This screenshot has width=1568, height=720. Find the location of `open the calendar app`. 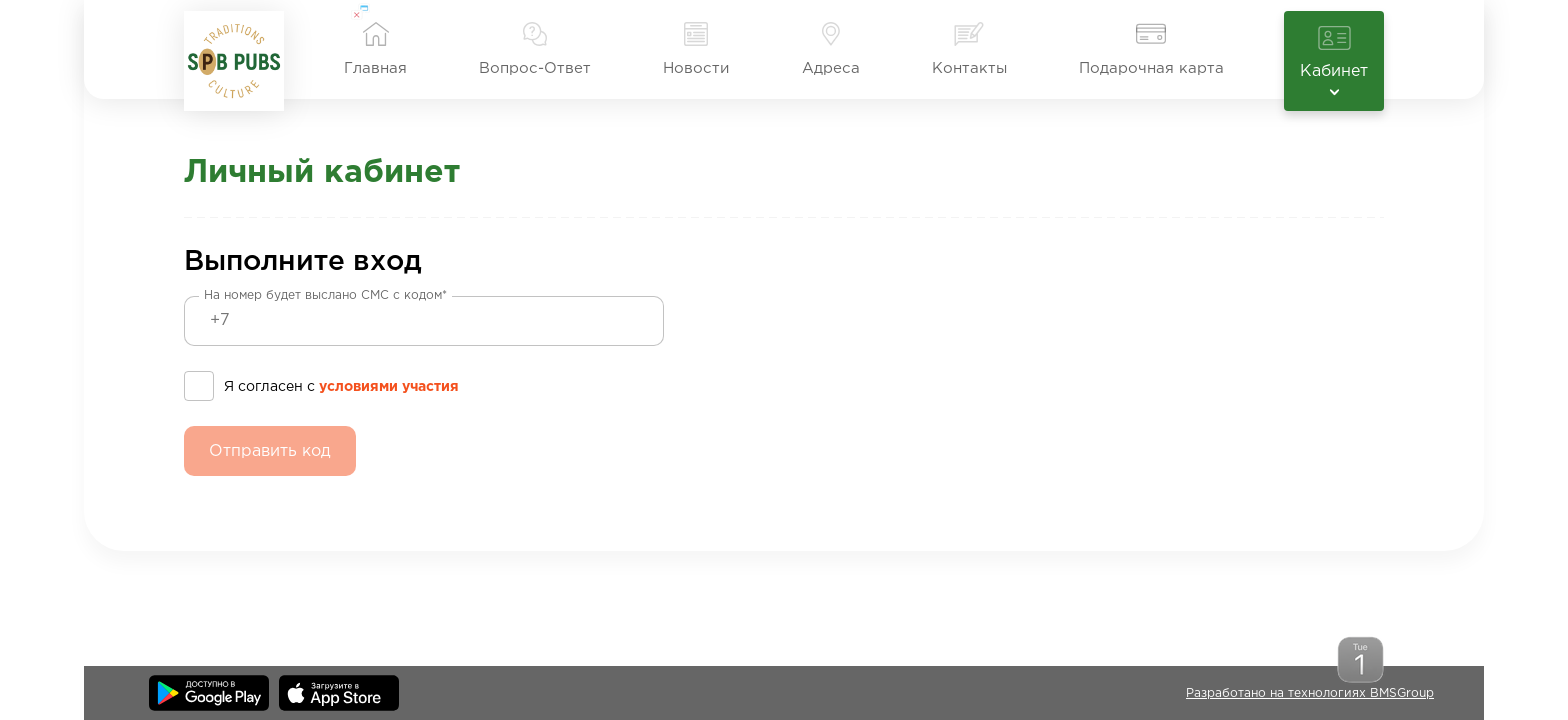

open the calendar app is located at coordinates (1360, 659).